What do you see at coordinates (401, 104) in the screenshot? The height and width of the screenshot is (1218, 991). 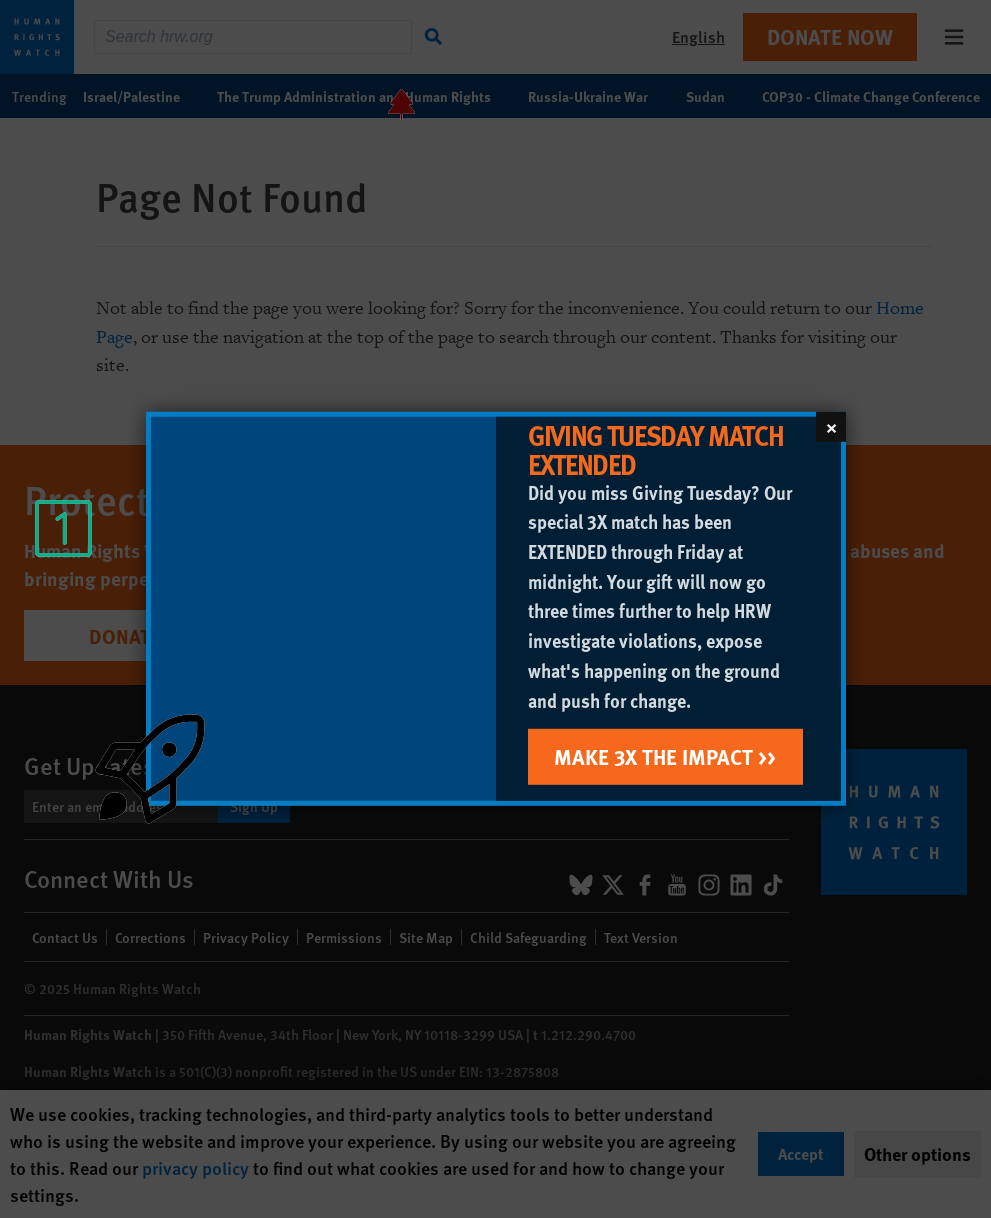 I see `indicates a park or nature area on a map` at bounding box center [401, 104].